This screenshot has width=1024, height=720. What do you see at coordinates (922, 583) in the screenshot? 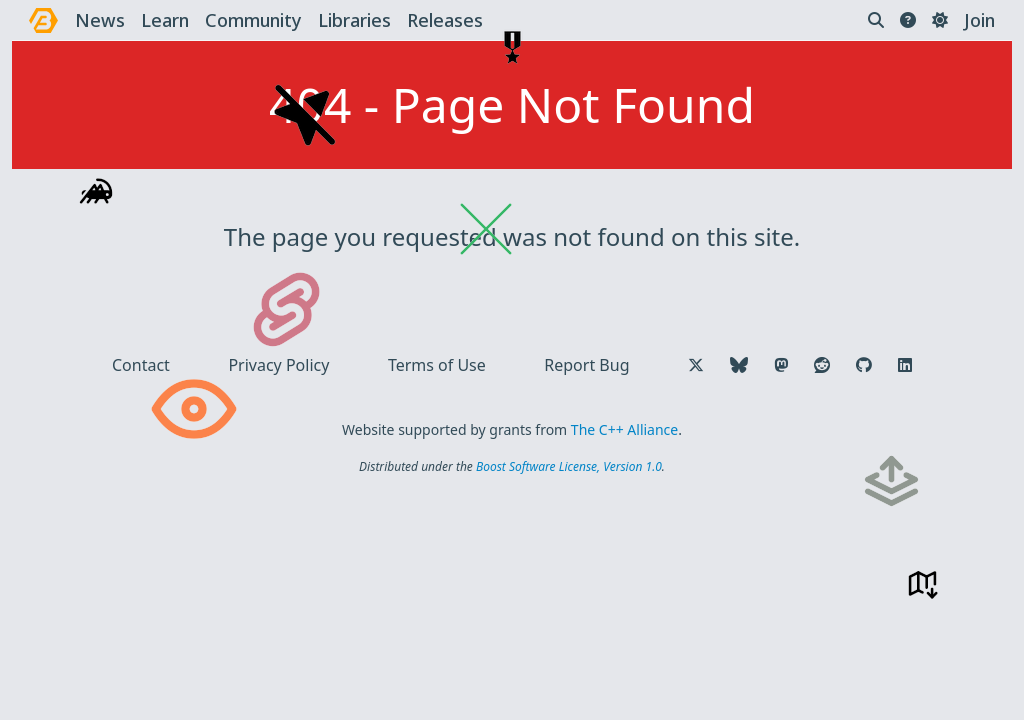
I see `download map for offline use` at bounding box center [922, 583].